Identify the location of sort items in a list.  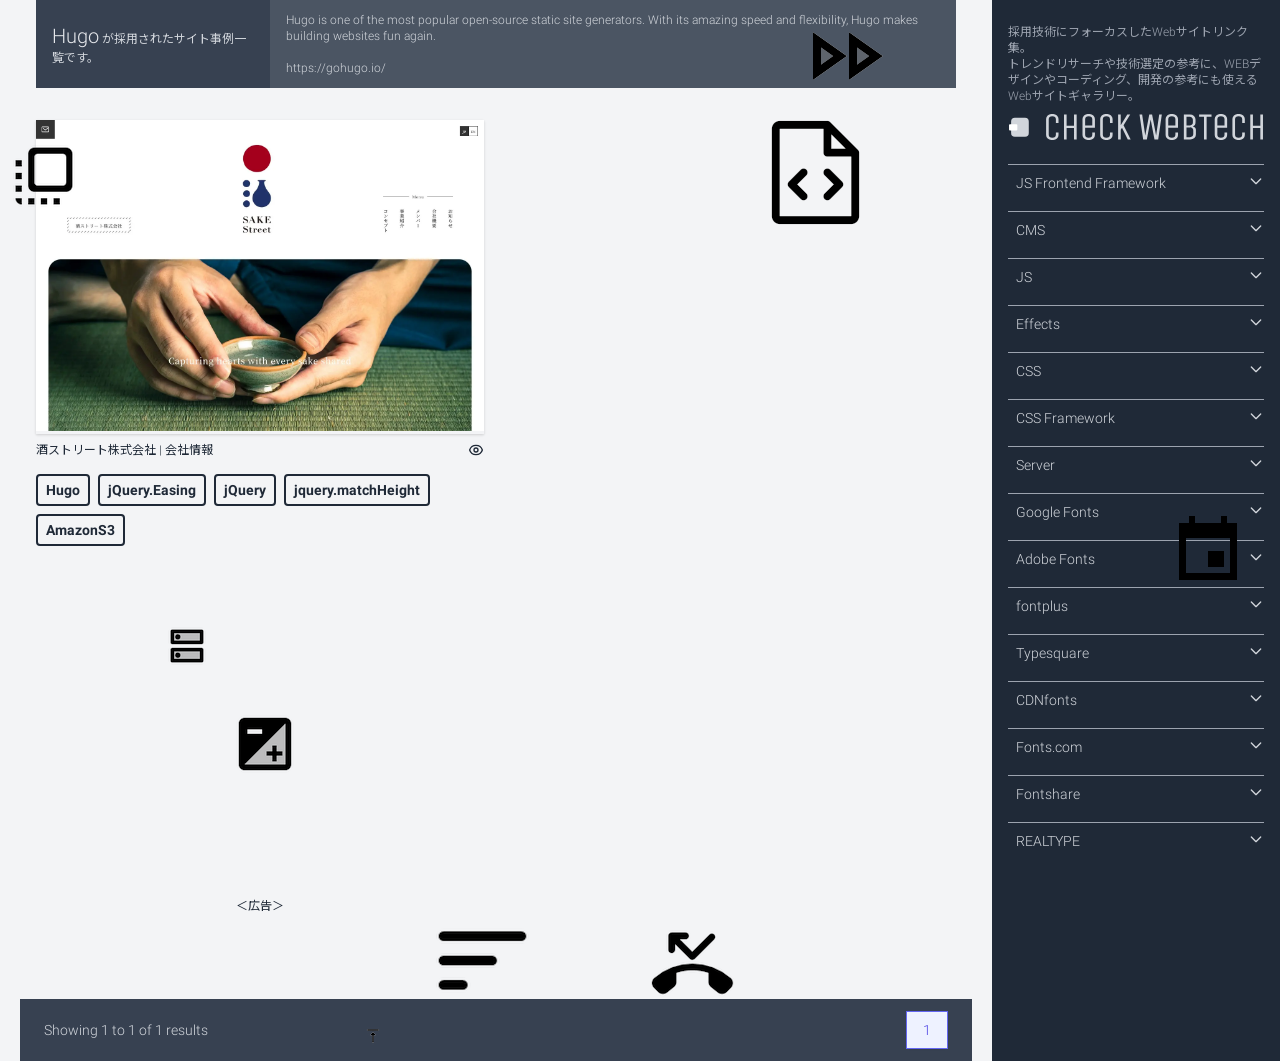
(482, 960).